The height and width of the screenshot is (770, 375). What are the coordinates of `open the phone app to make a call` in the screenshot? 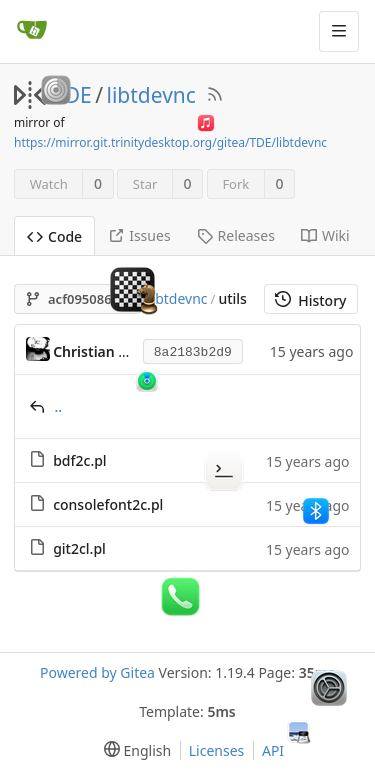 It's located at (180, 596).